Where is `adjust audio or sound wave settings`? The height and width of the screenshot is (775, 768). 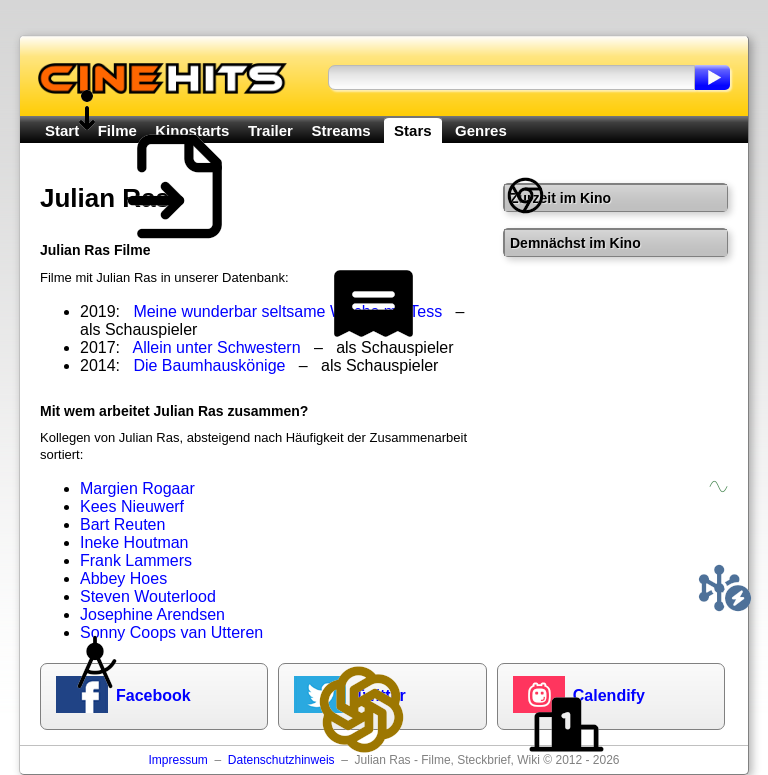 adjust audio or sound wave settings is located at coordinates (718, 486).